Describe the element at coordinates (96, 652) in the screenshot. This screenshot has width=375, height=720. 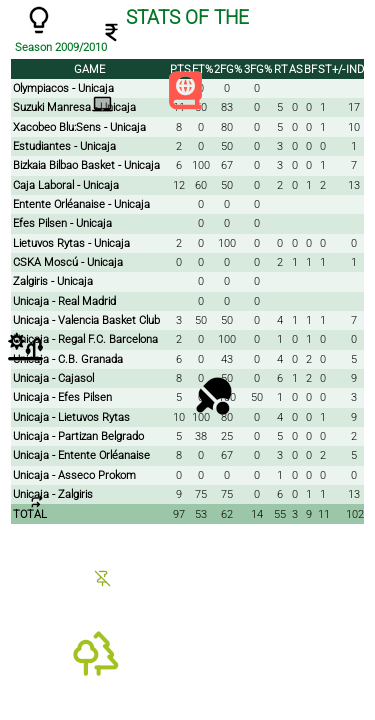
I see `view parks or natural areas nearby` at that location.